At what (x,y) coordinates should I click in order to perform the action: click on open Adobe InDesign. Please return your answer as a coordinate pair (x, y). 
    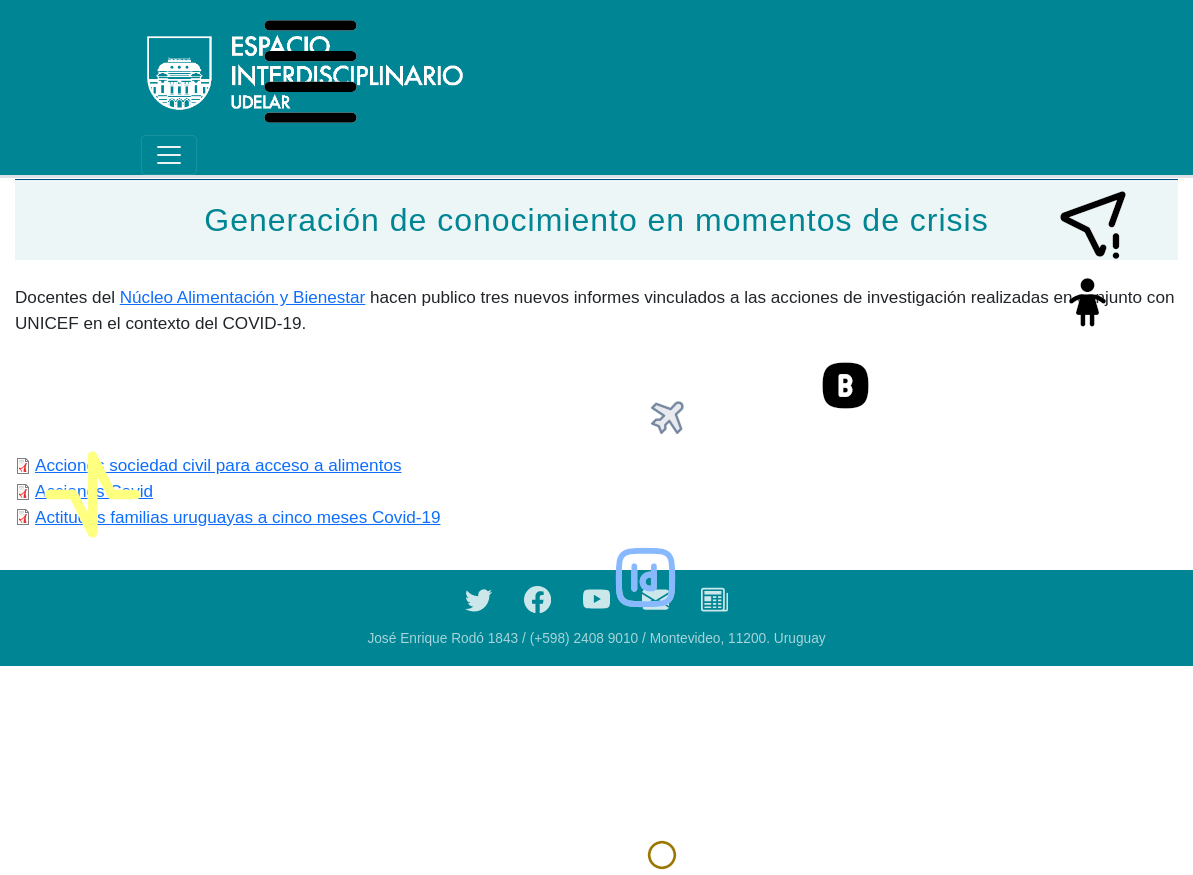
    Looking at the image, I should click on (645, 577).